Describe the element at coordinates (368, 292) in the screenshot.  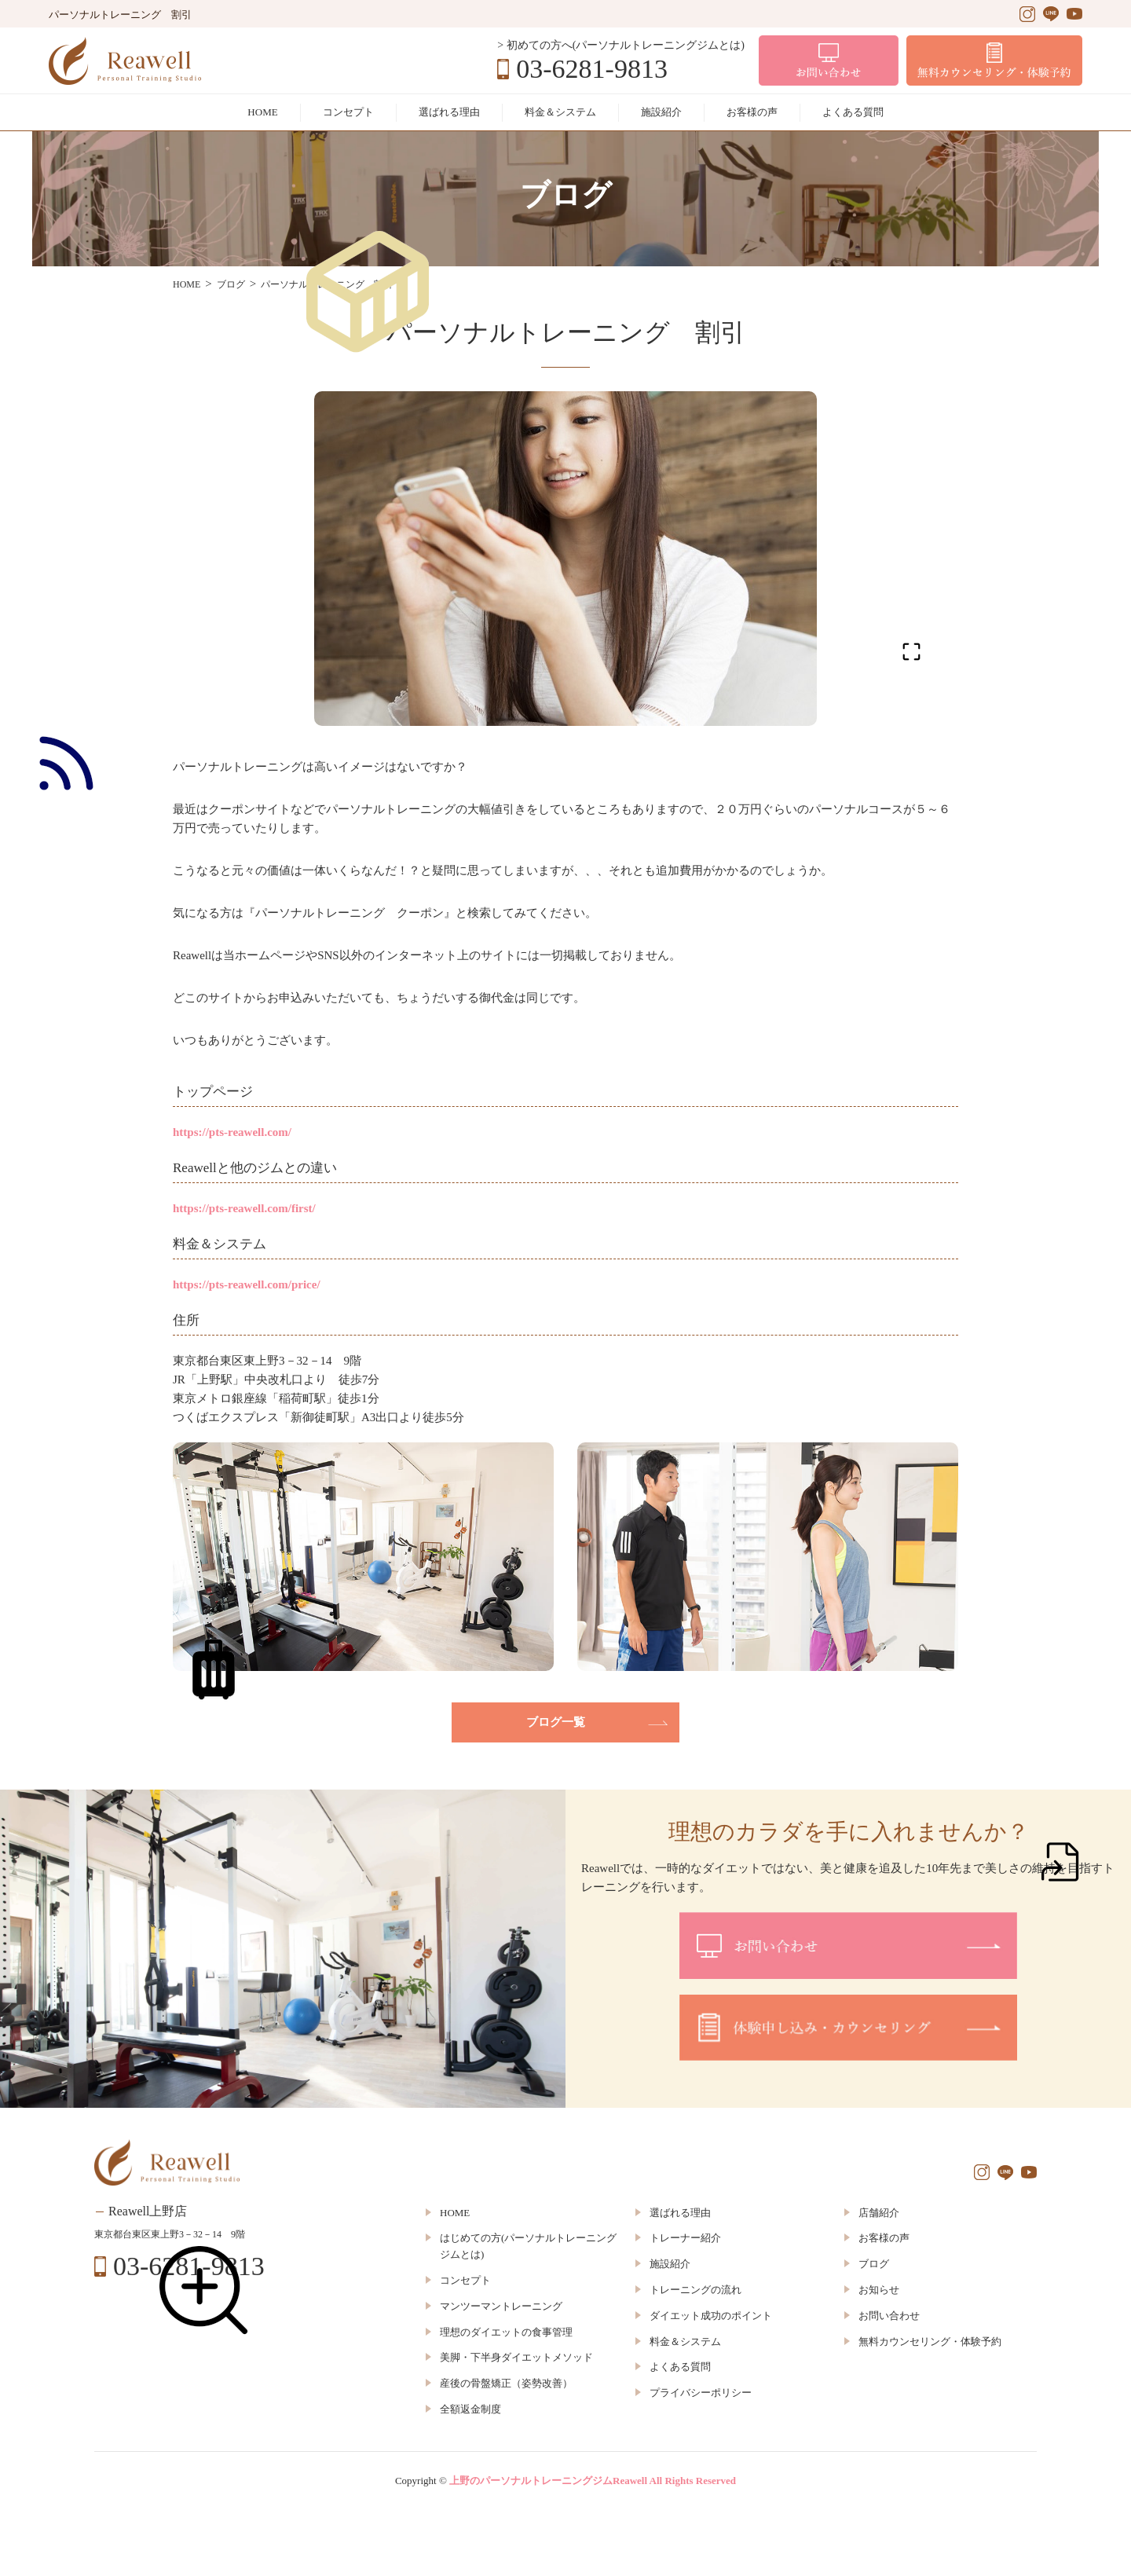
I see `view container or package details` at that location.